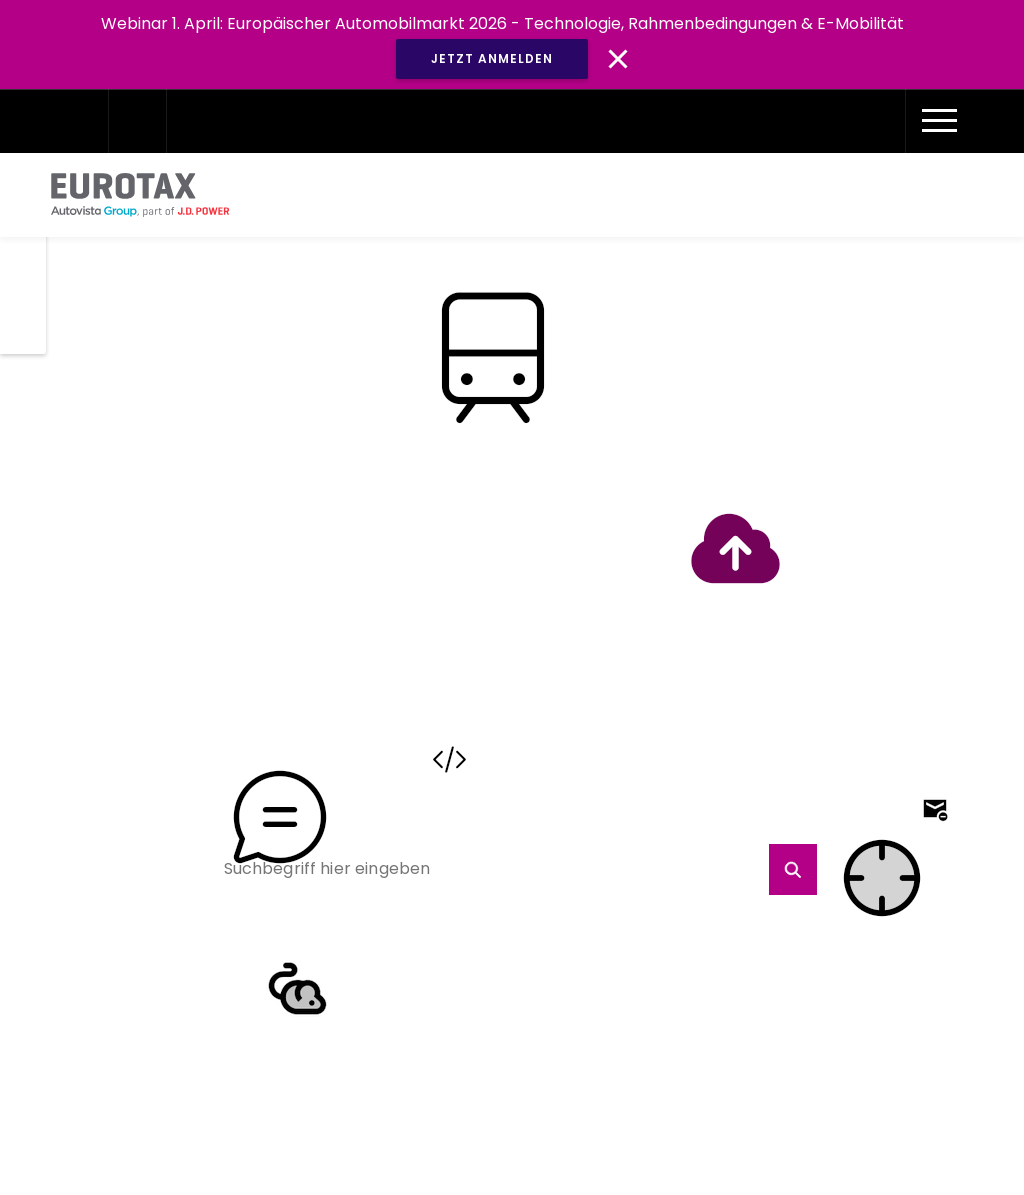 Image resolution: width=1024 pixels, height=1195 pixels. Describe the element at coordinates (297, 988) in the screenshot. I see `request pest control services for rodents` at that location.